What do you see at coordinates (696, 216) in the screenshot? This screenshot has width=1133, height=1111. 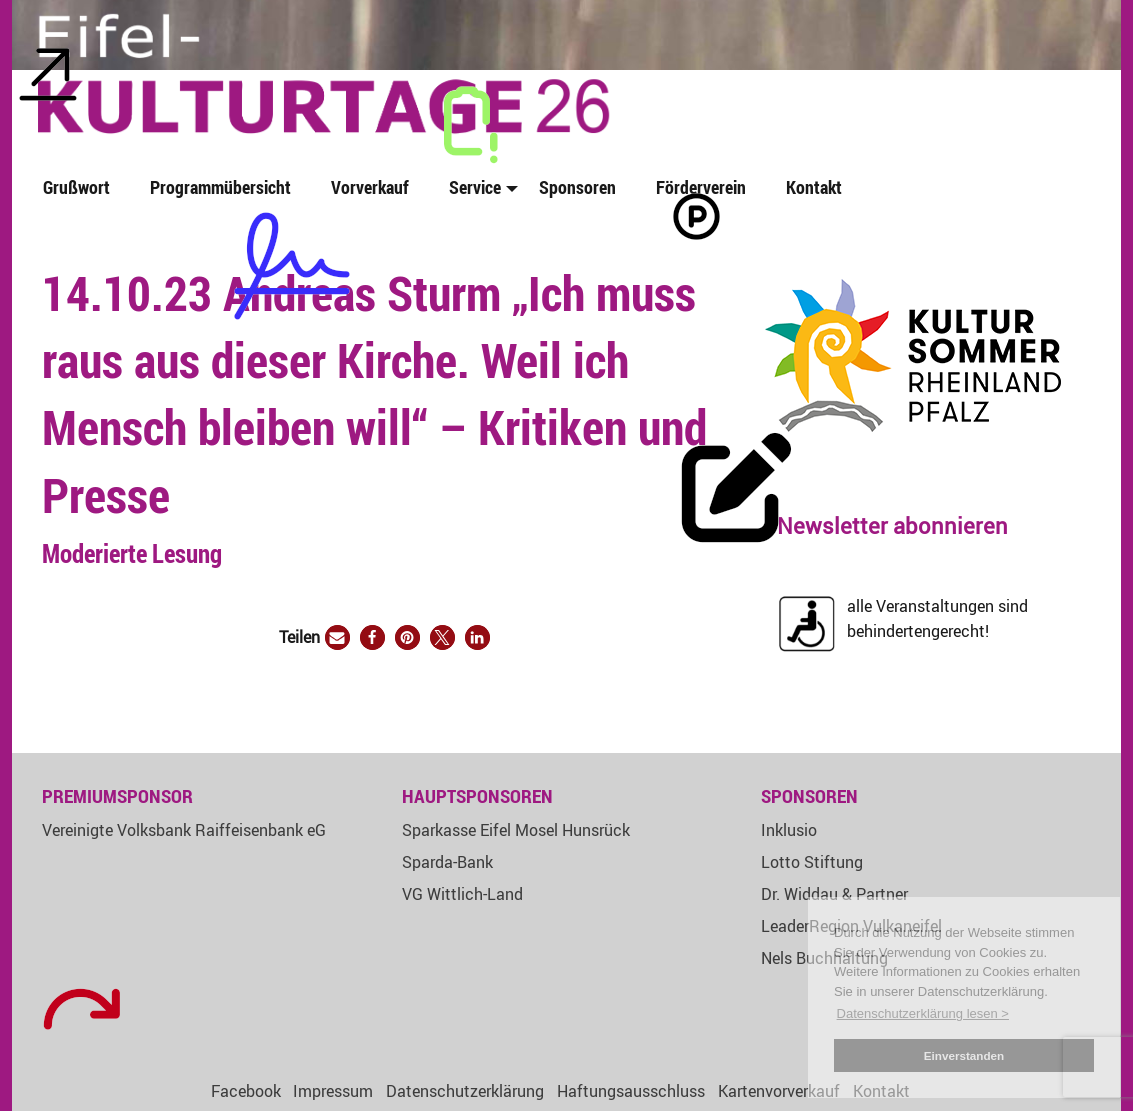 I see `indicates parking availability or location` at bounding box center [696, 216].